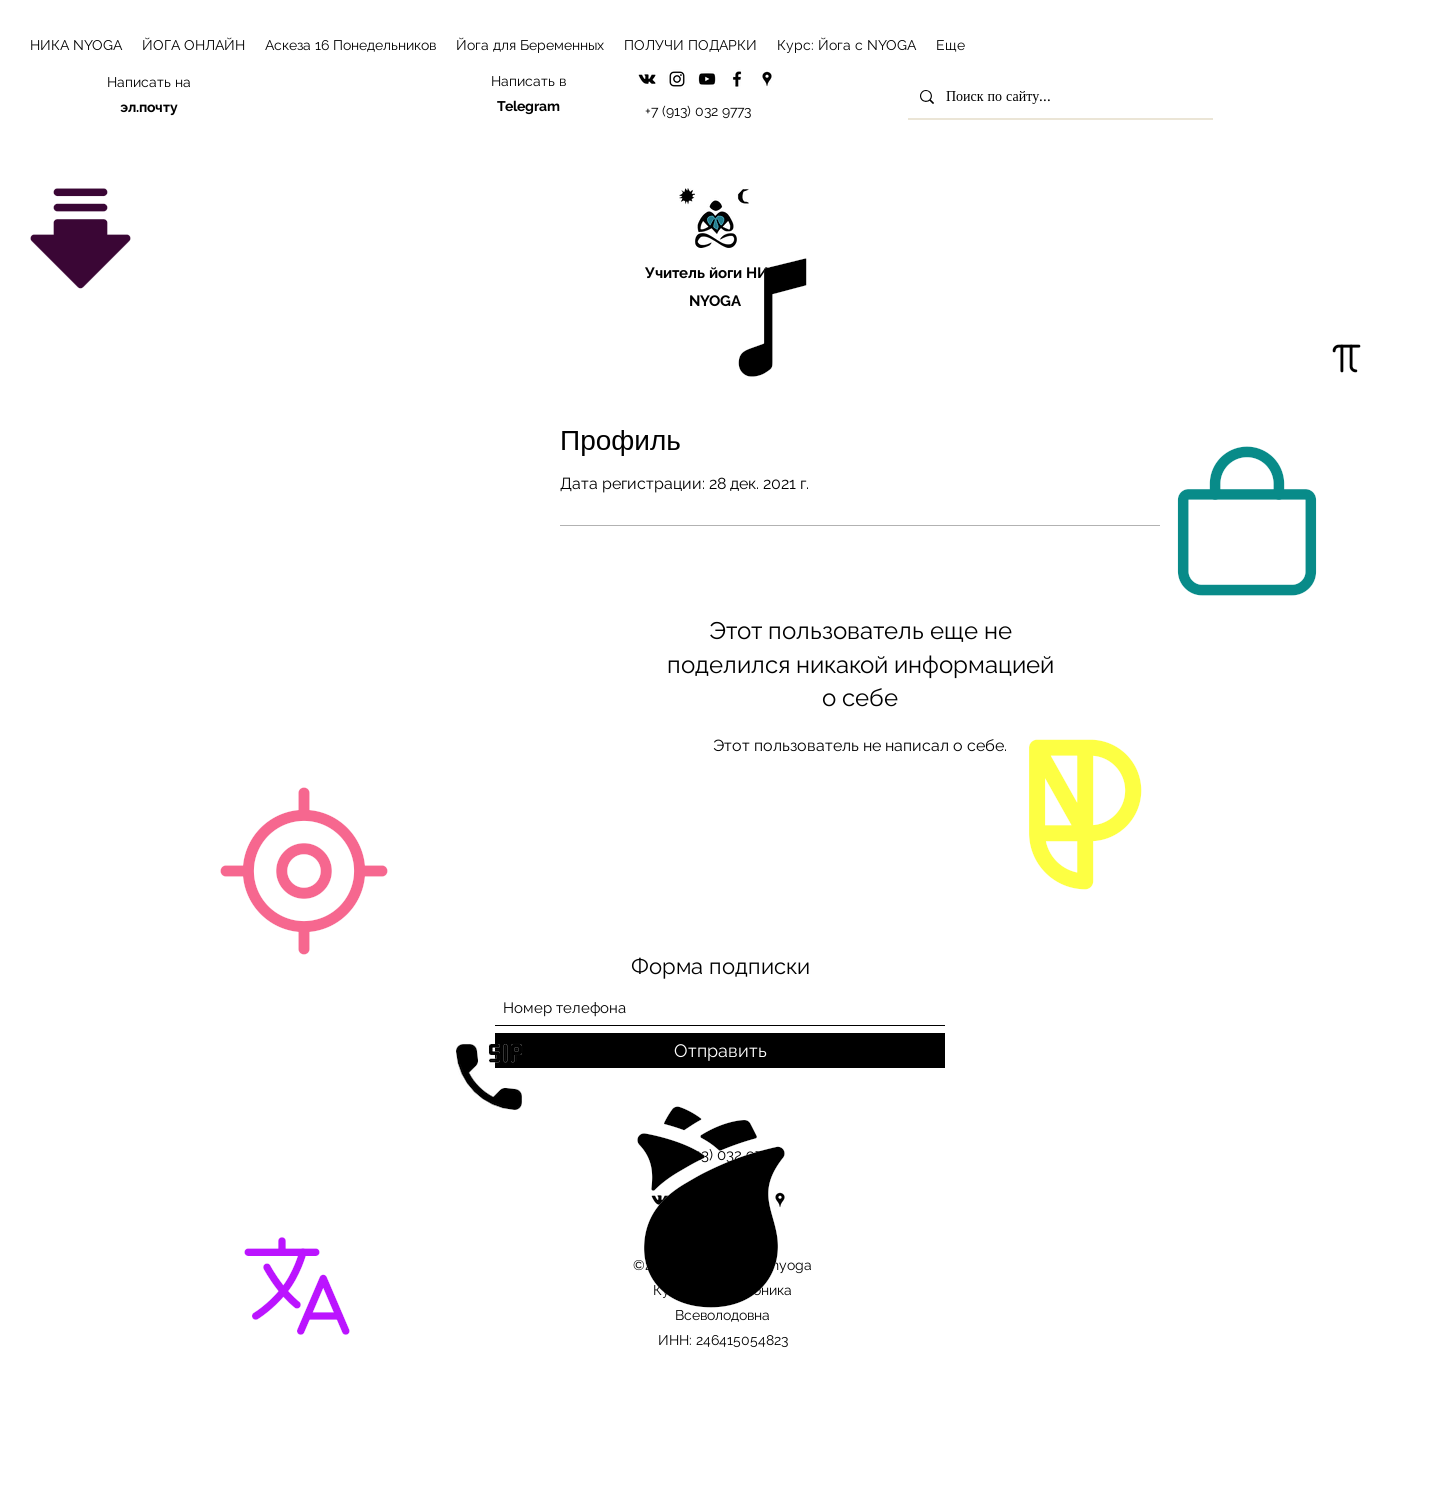 This screenshot has height=1485, width=1440. Describe the element at coordinates (489, 1077) in the screenshot. I see `make a SIP (internet) phone call` at that location.